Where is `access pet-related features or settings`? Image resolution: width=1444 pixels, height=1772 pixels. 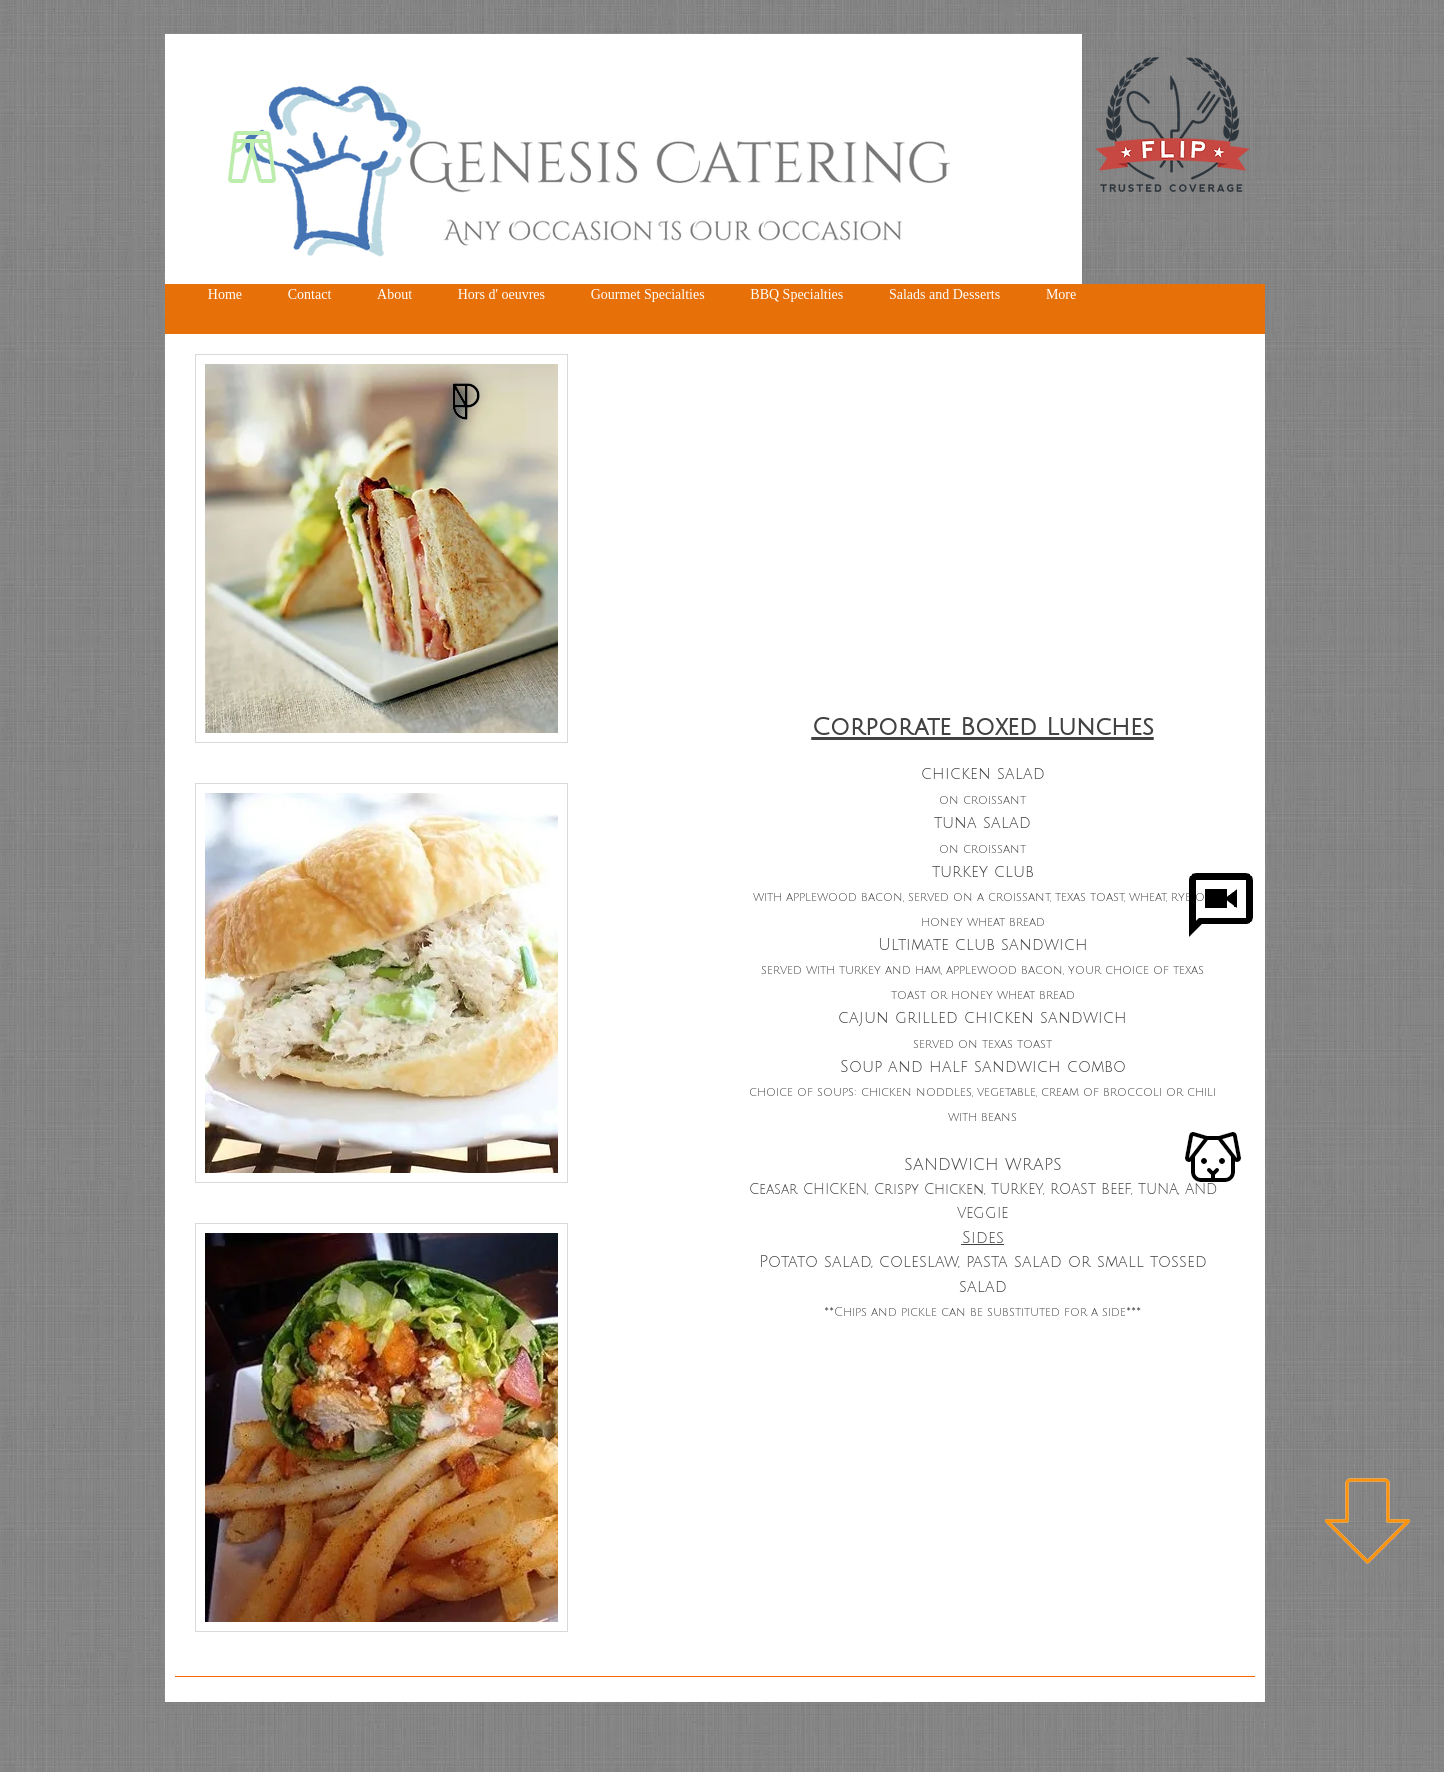 access pet-related features or settings is located at coordinates (1213, 1158).